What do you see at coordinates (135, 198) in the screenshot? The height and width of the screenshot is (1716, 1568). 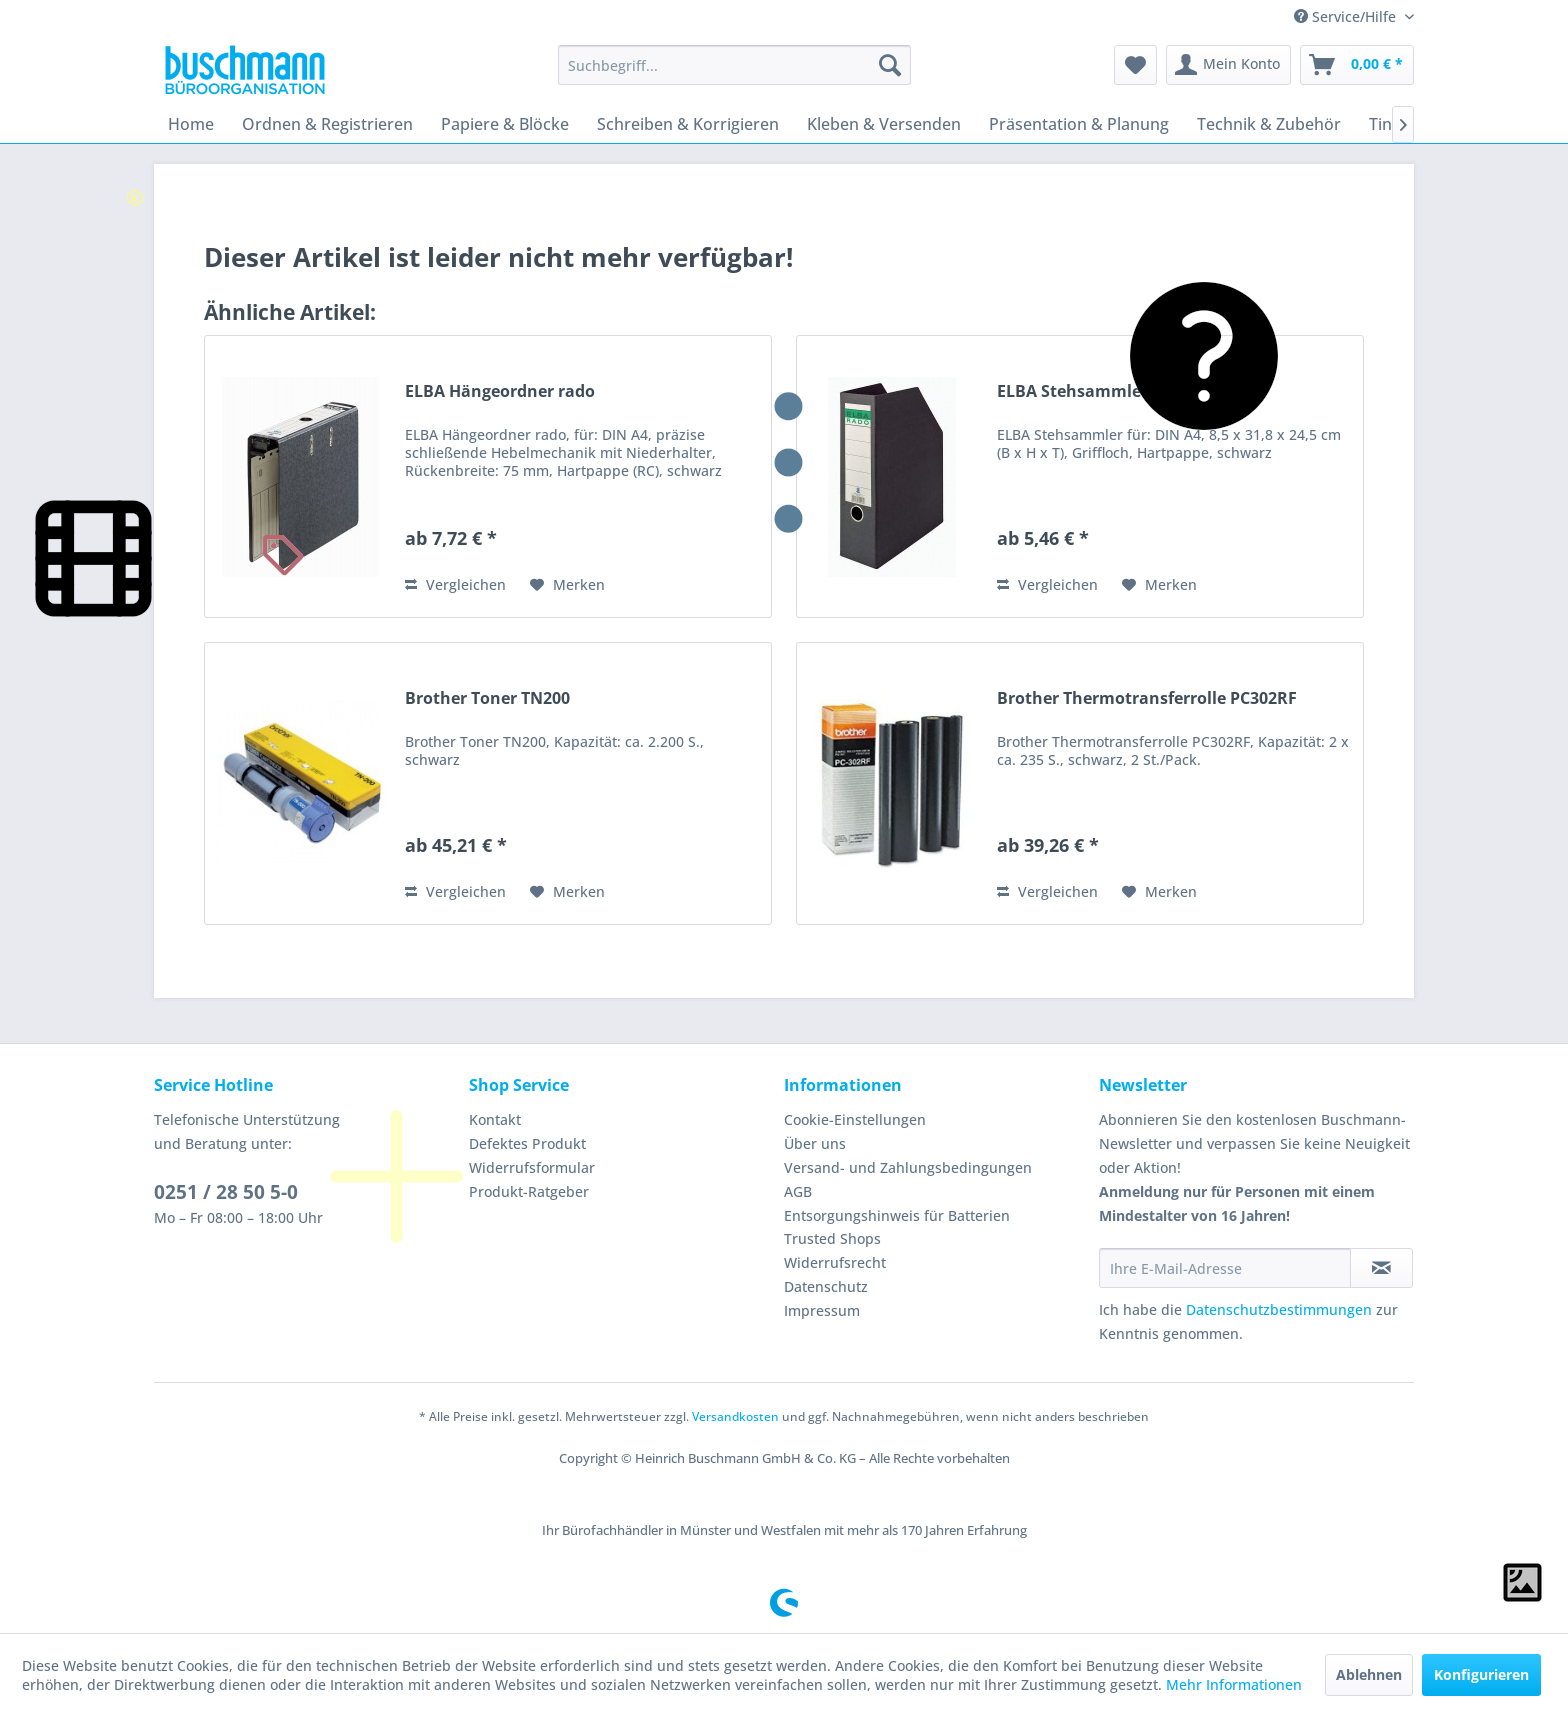 I see `indicates a keyboard shortcut or hotkey` at bounding box center [135, 198].